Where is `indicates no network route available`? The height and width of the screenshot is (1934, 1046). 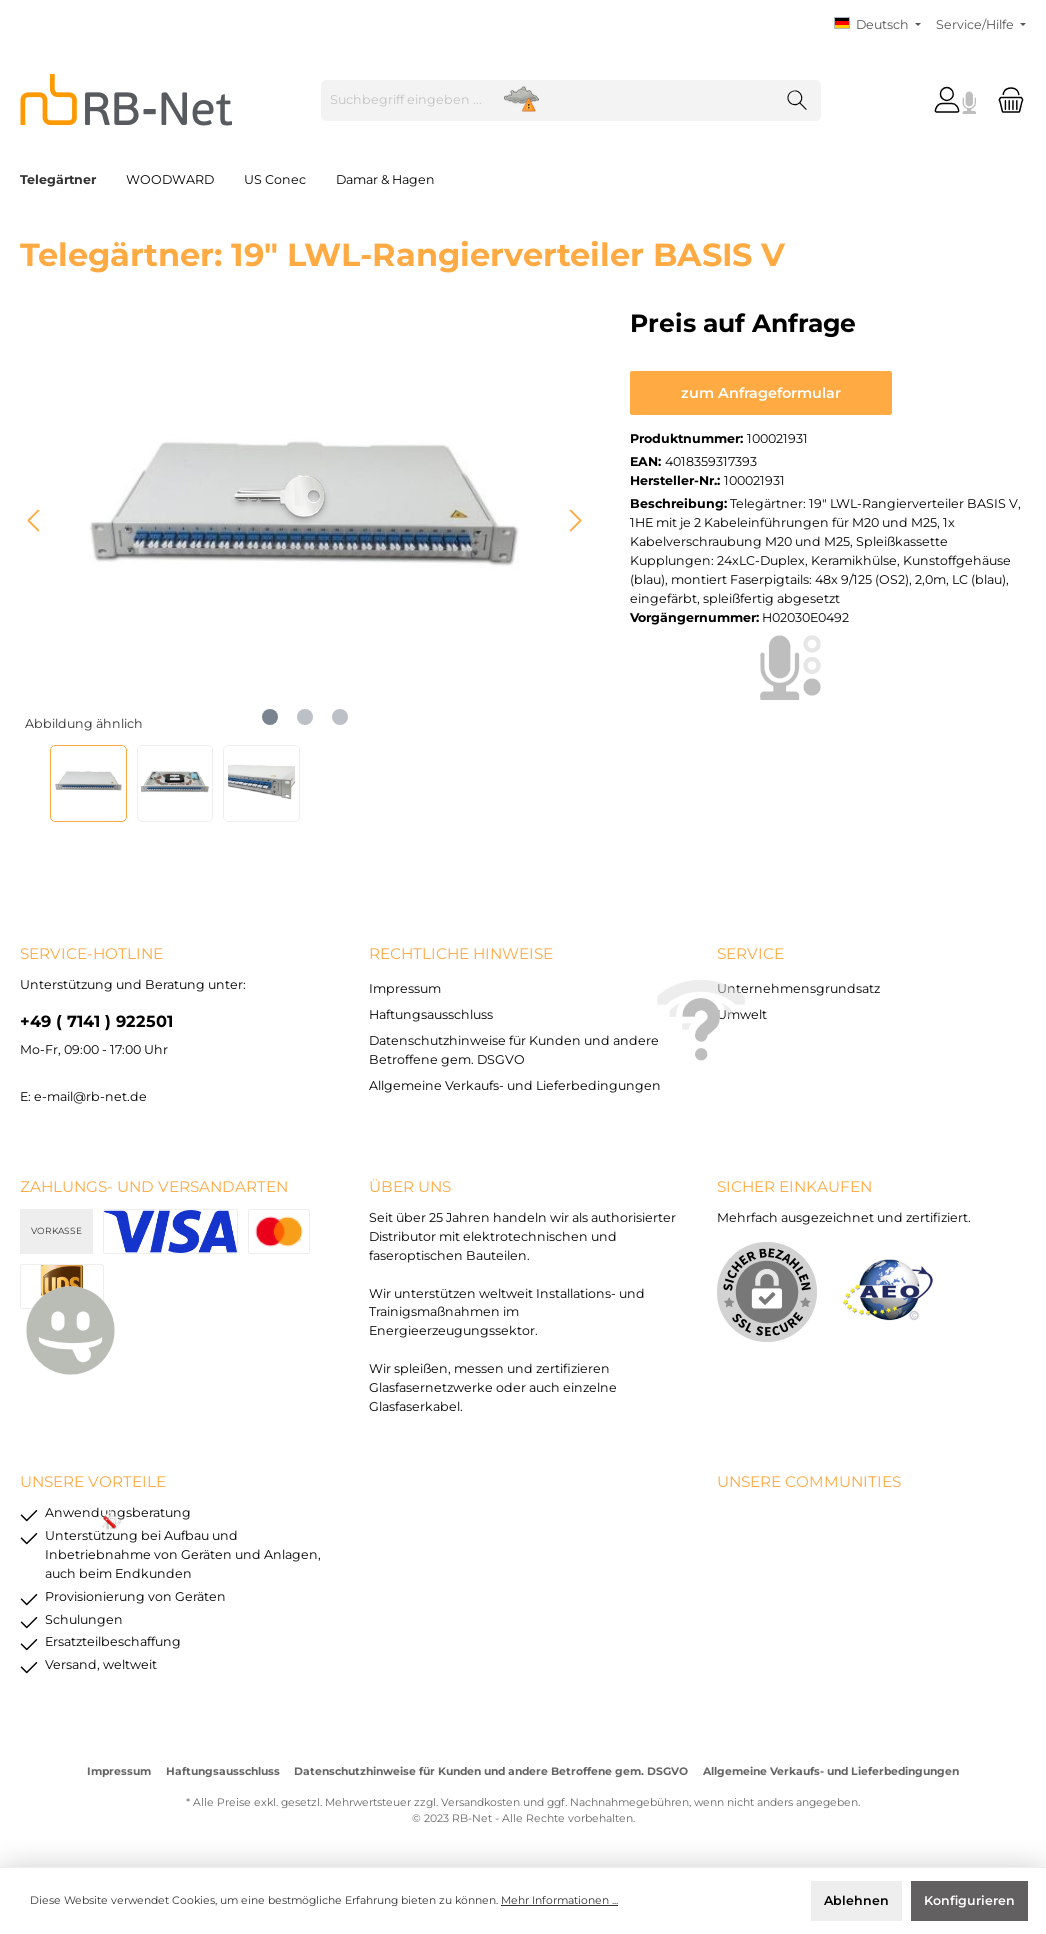 indicates no network route available is located at coordinates (701, 1017).